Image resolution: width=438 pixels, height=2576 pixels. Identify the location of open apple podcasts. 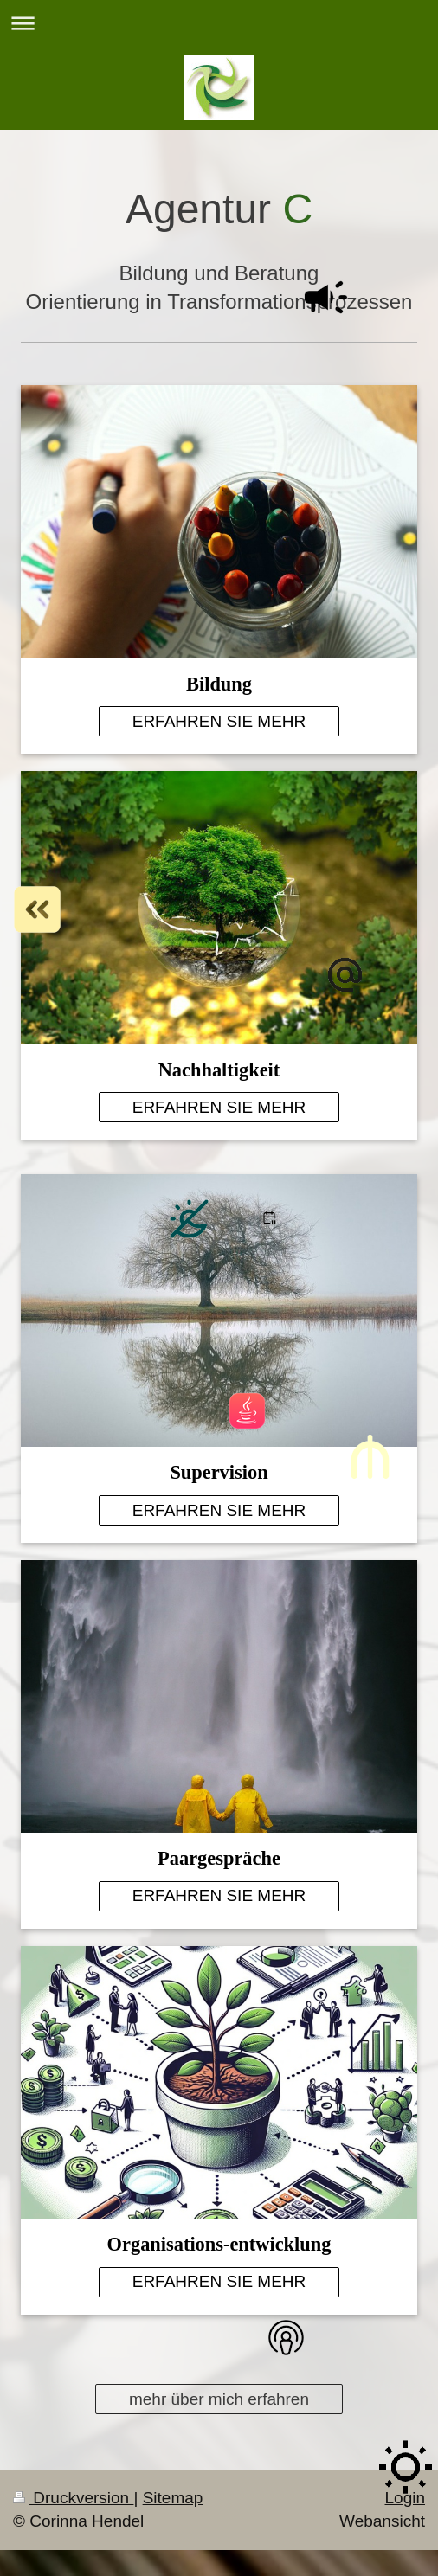
(286, 2337).